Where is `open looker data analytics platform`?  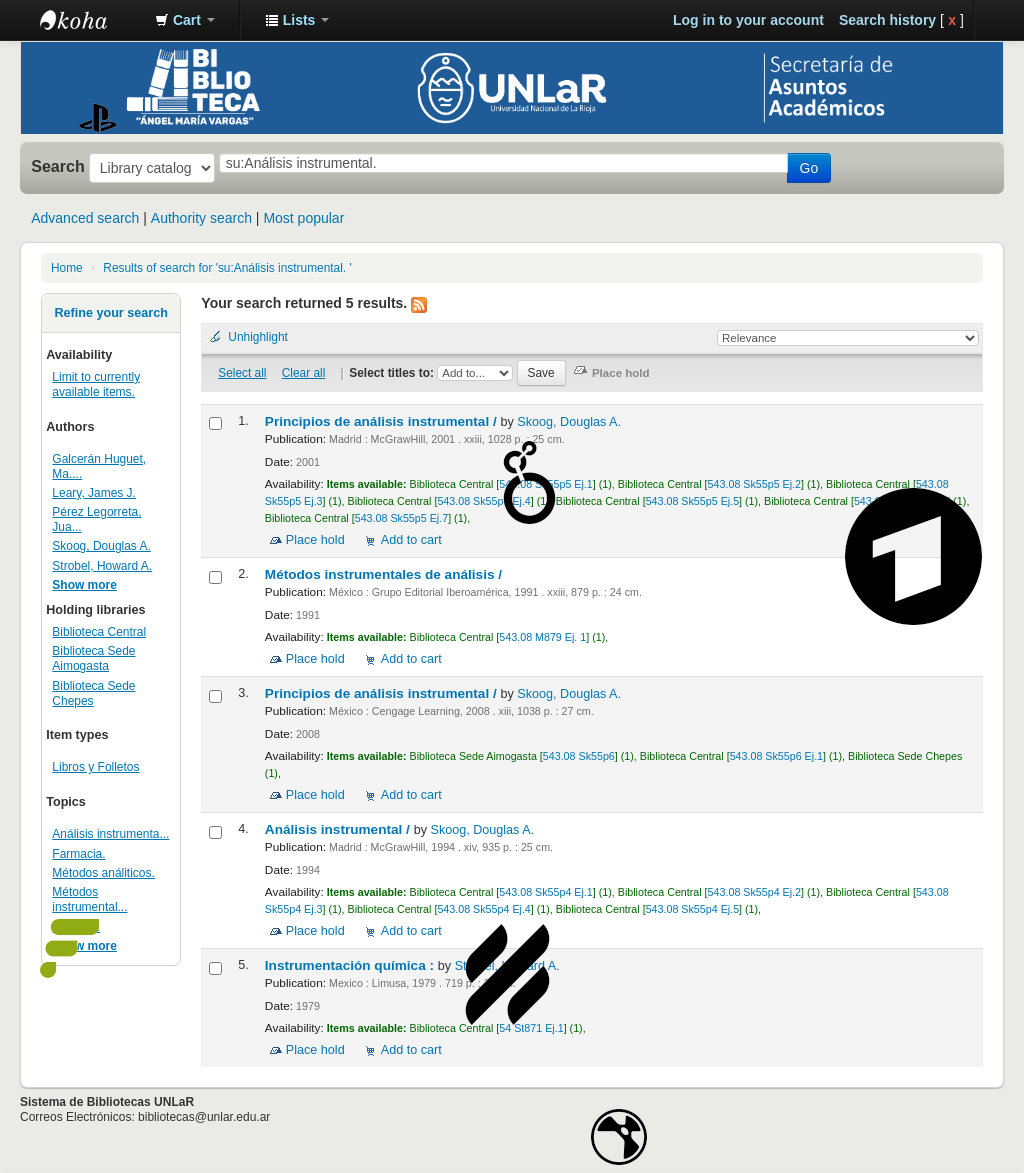 open looker data analytics platform is located at coordinates (529, 482).